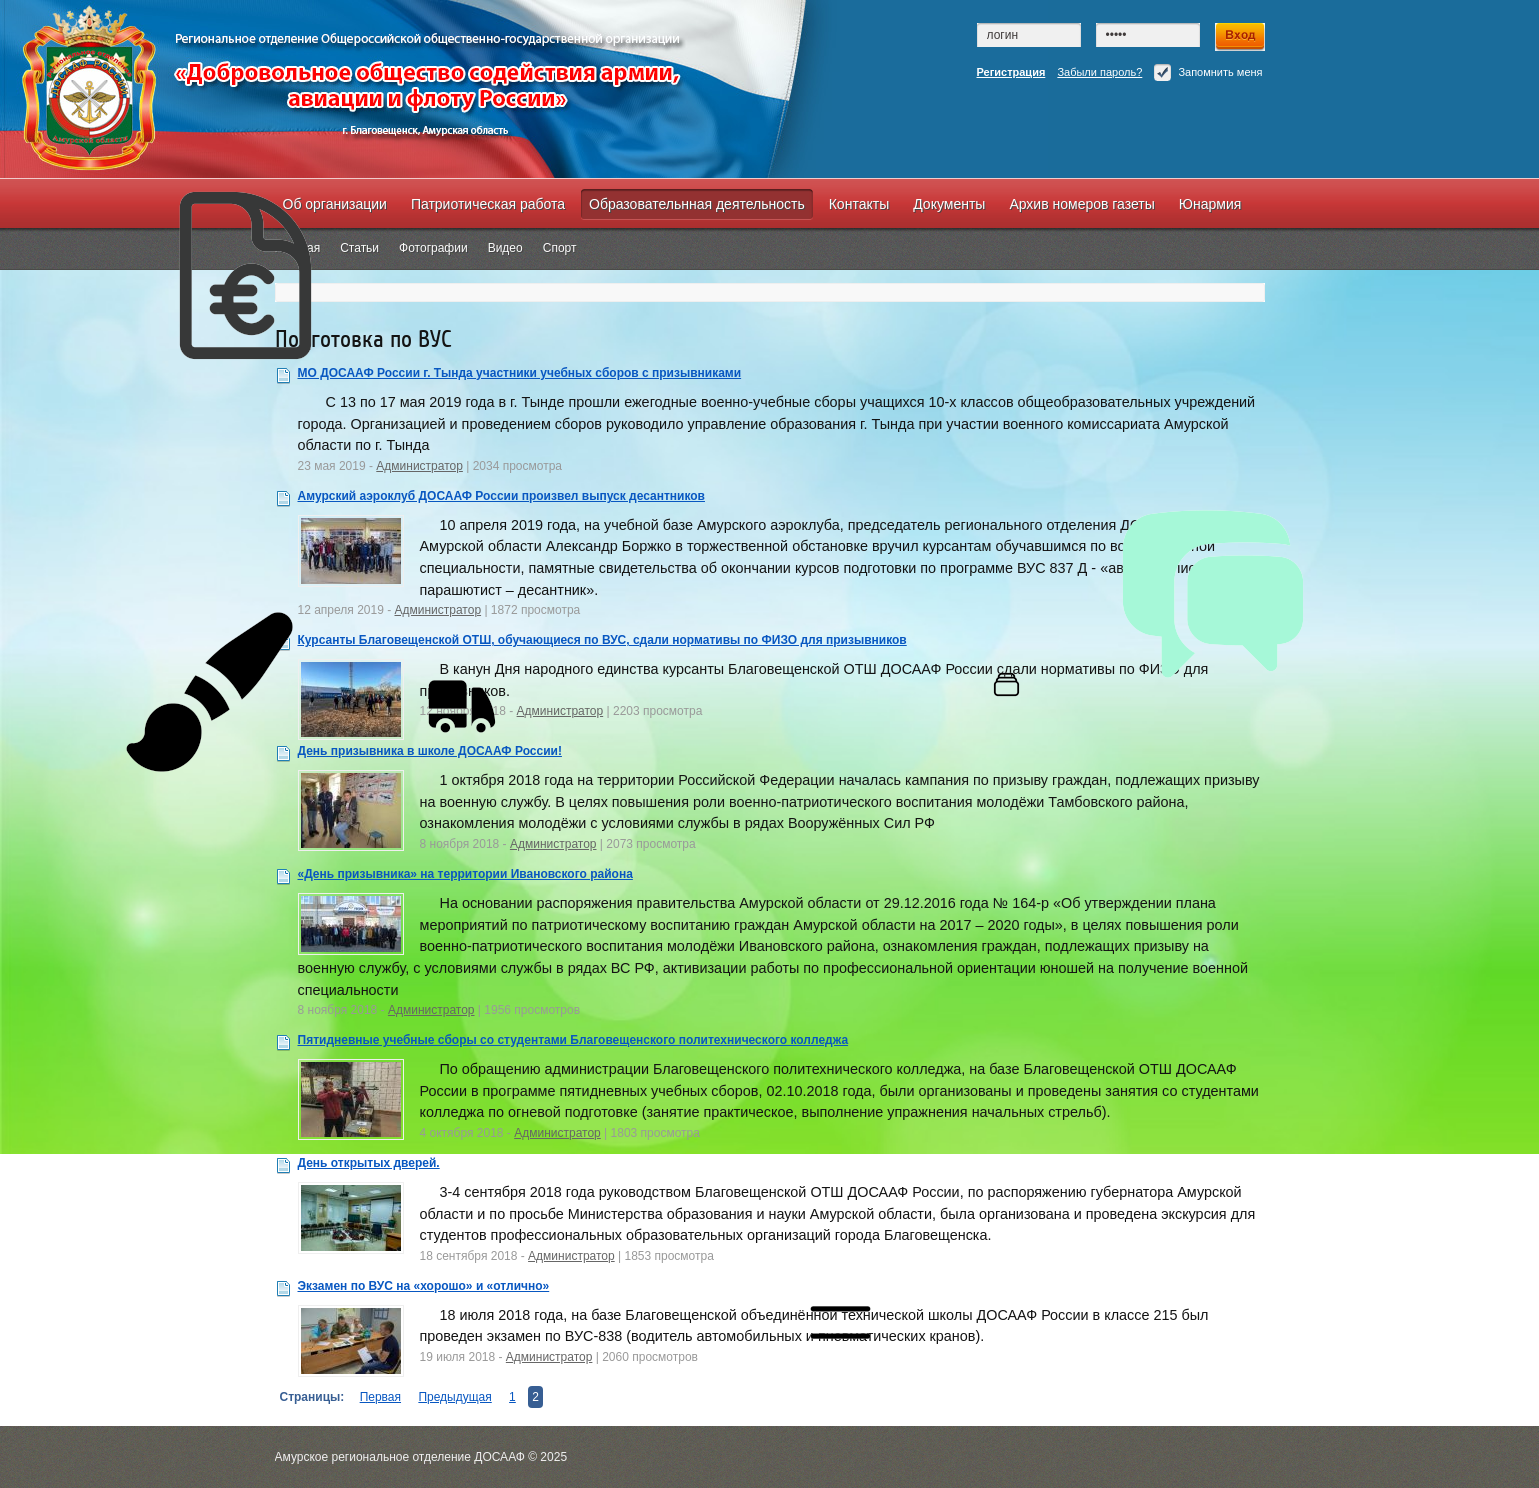 This screenshot has width=1539, height=1488. Describe the element at coordinates (1006, 684) in the screenshot. I see `view stacked layers or cards` at that location.